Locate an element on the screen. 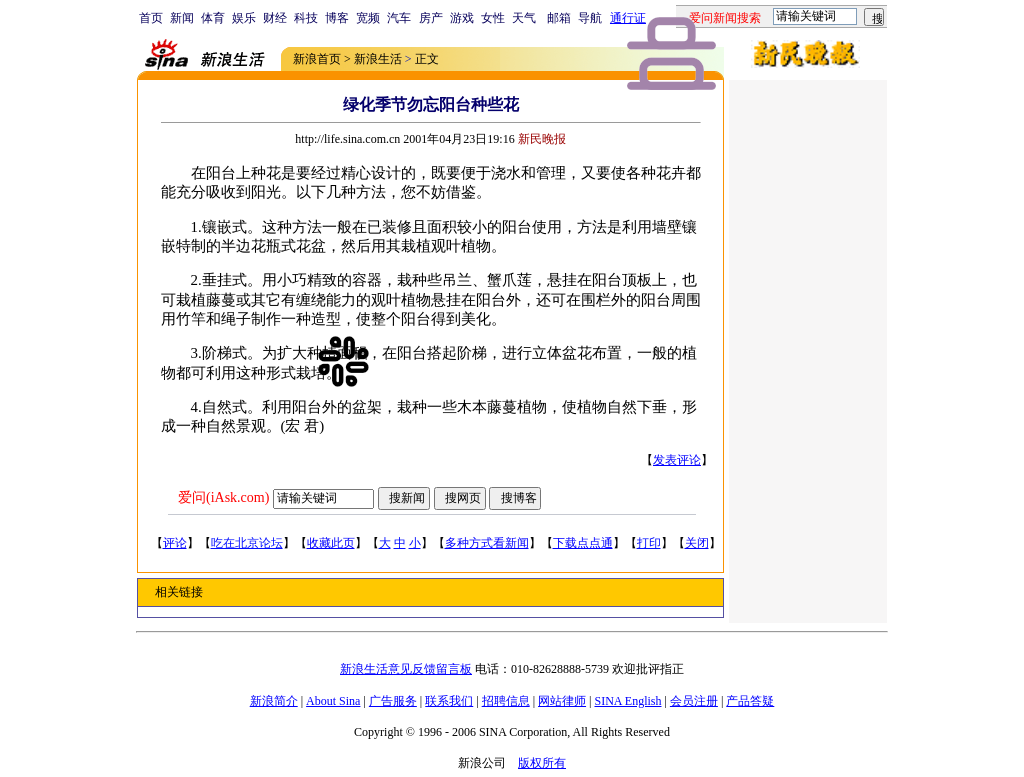 The image size is (1024, 777). open Slack messaging app is located at coordinates (343, 361).